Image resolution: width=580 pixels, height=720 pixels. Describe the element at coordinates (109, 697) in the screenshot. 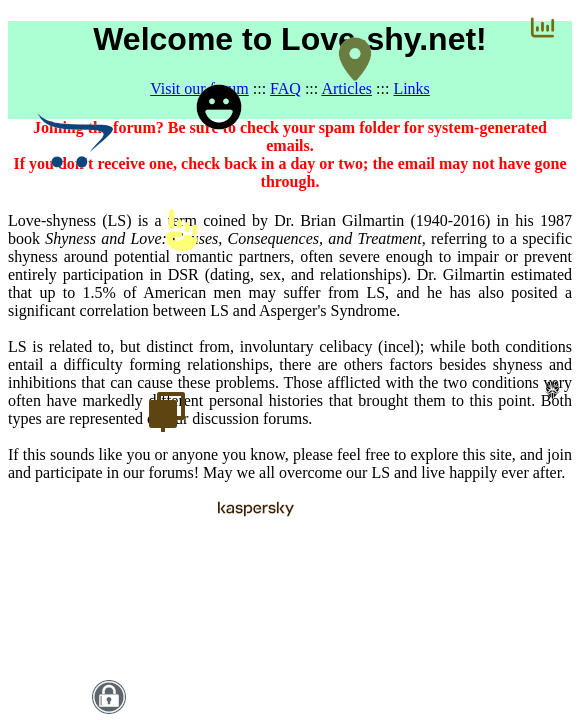

I see `expeditedssl brand logo` at that location.